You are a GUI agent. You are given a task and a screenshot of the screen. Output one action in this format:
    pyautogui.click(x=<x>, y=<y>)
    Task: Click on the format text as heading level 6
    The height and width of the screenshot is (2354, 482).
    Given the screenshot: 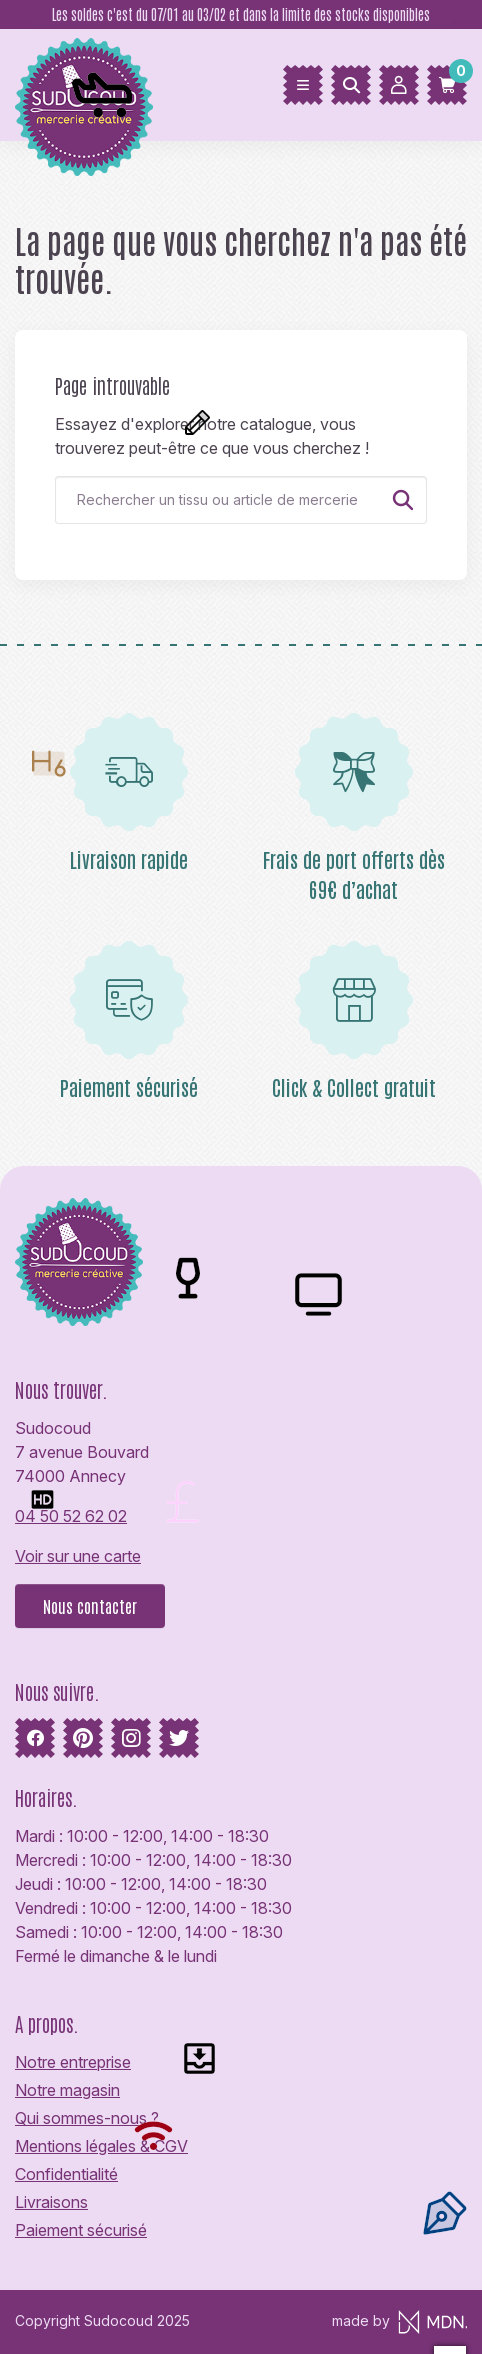 What is the action you would take?
    pyautogui.click(x=47, y=763)
    